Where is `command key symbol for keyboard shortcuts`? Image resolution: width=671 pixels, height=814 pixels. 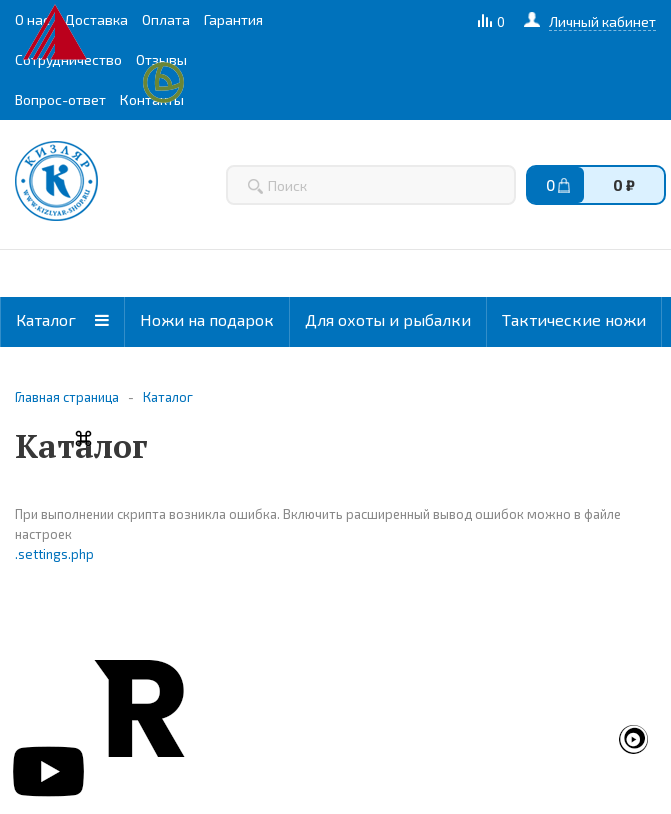
command key symbol for keyboard shortcuts is located at coordinates (83, 438).